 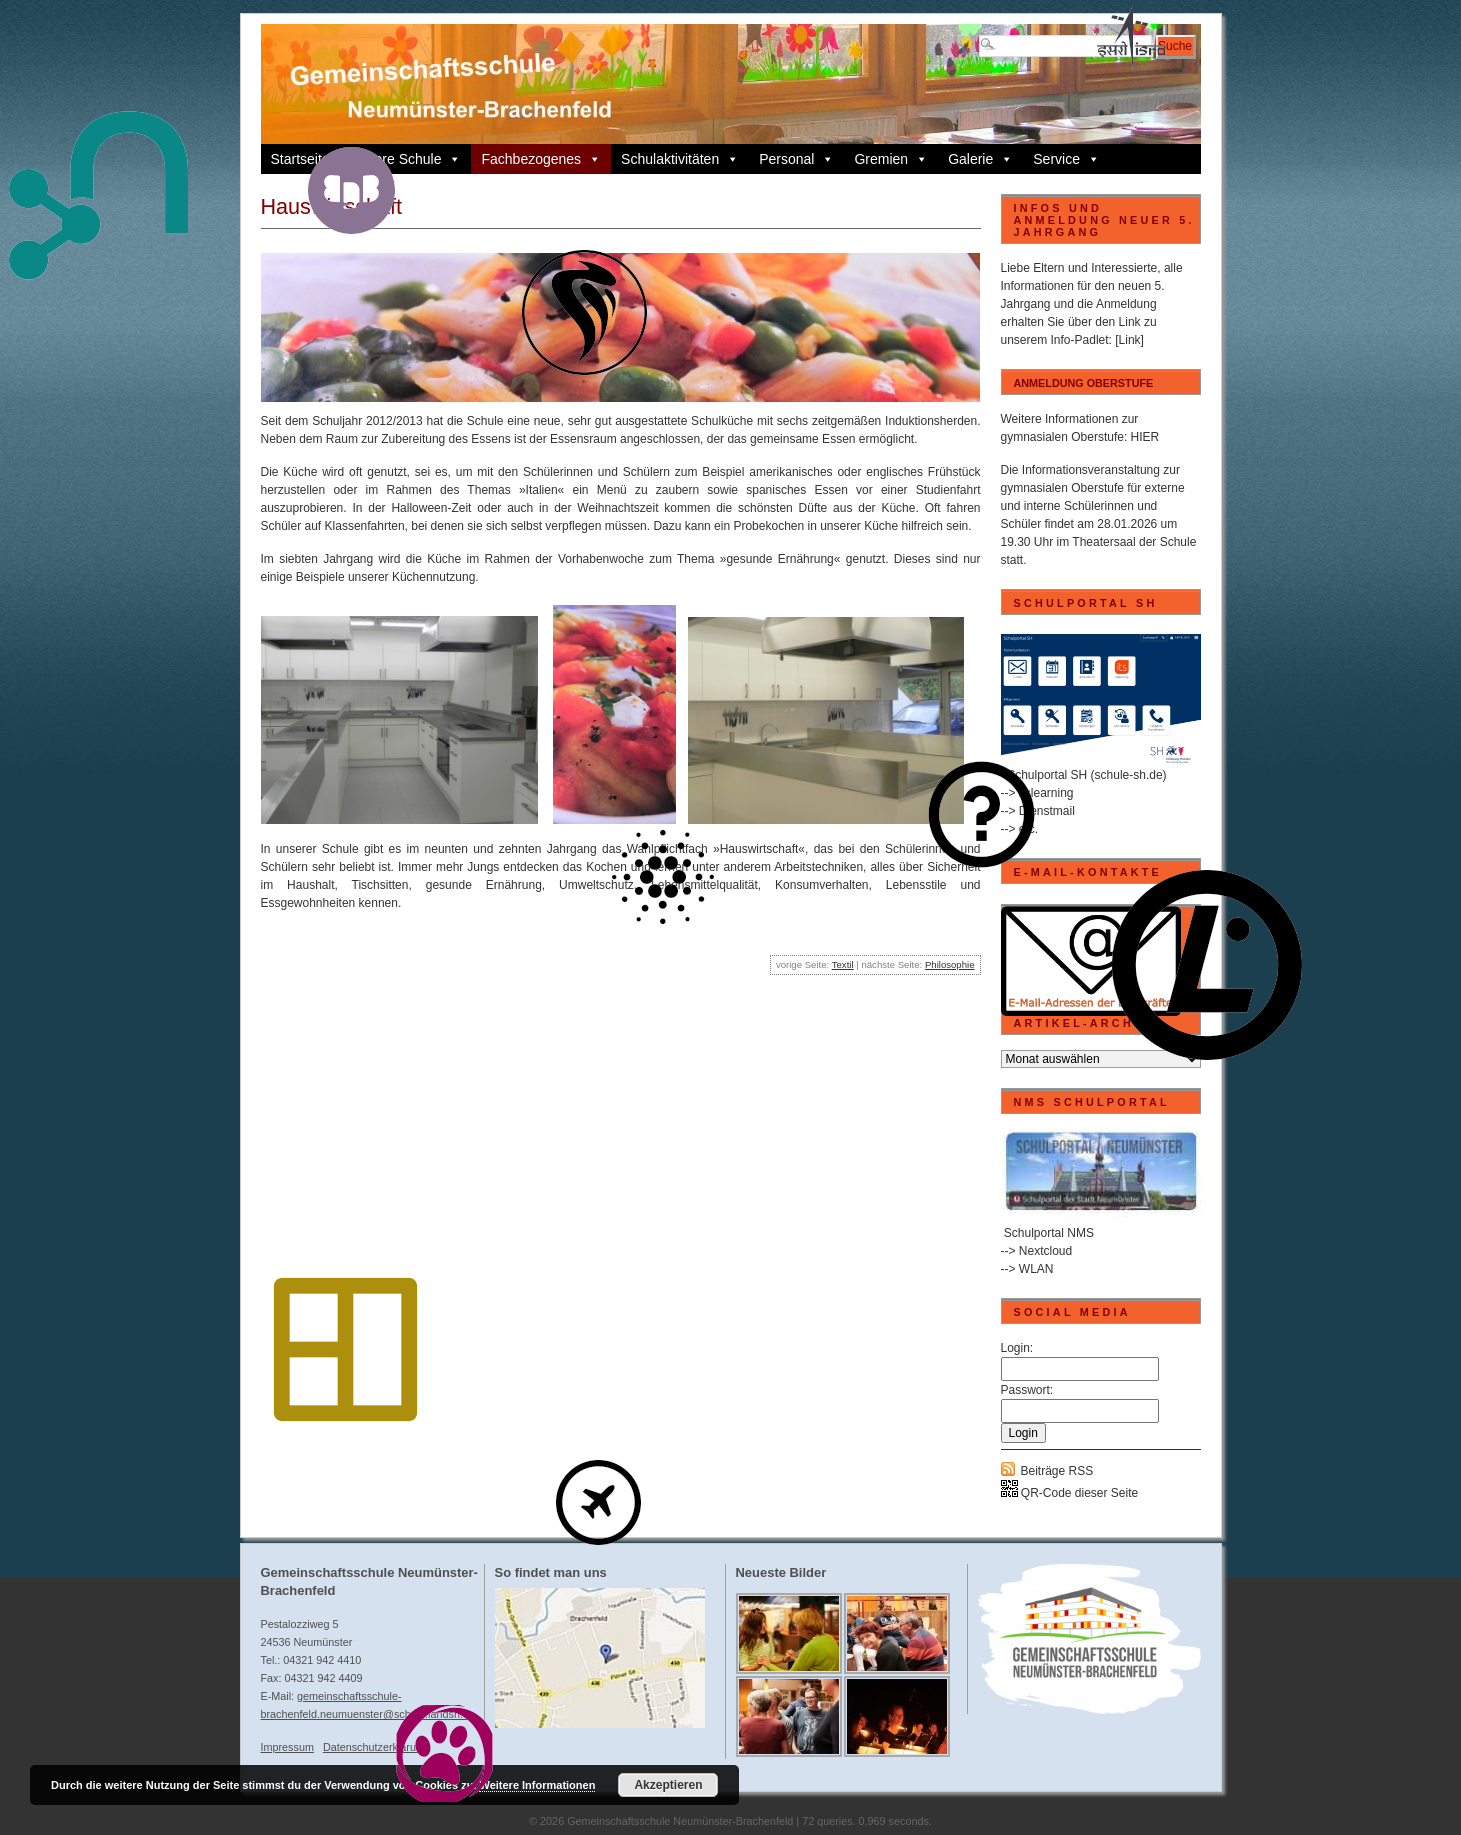 I want to click on link to ISRO (Indian Space Research Organisation) website, so click(x=1131, y=38).